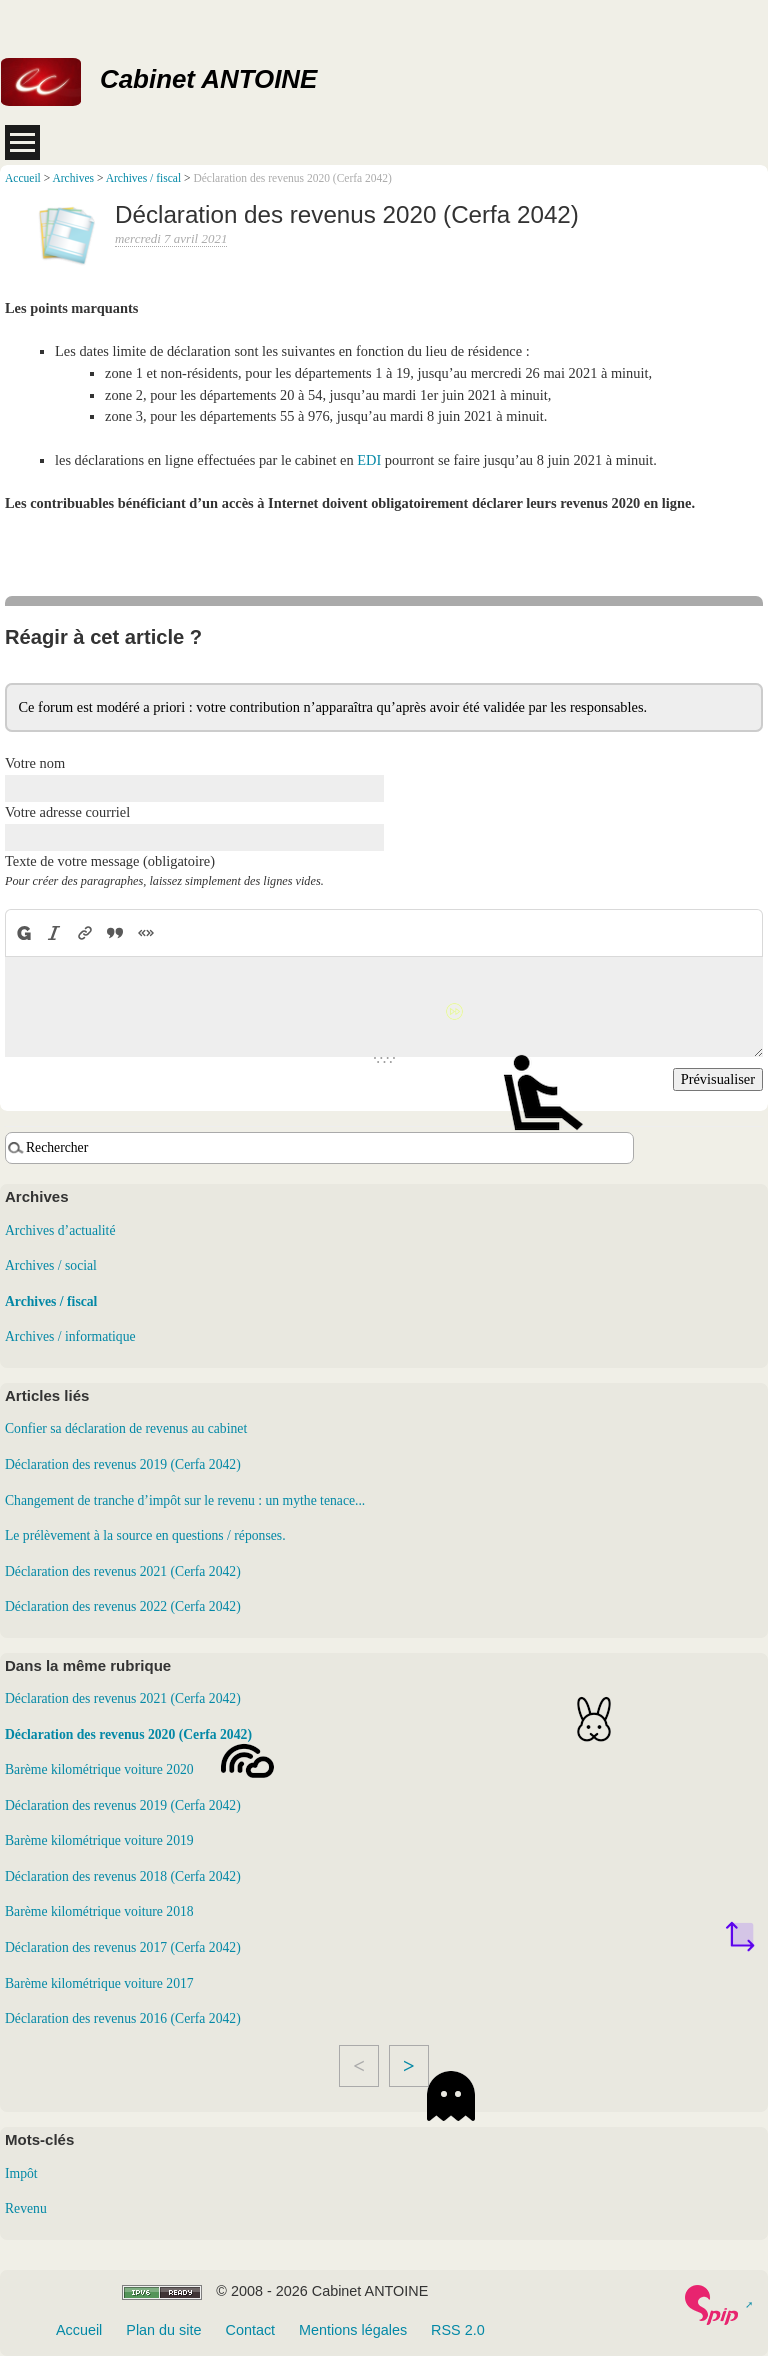  I want to click on select extra legroom or recline seating, so click(543, 1094).